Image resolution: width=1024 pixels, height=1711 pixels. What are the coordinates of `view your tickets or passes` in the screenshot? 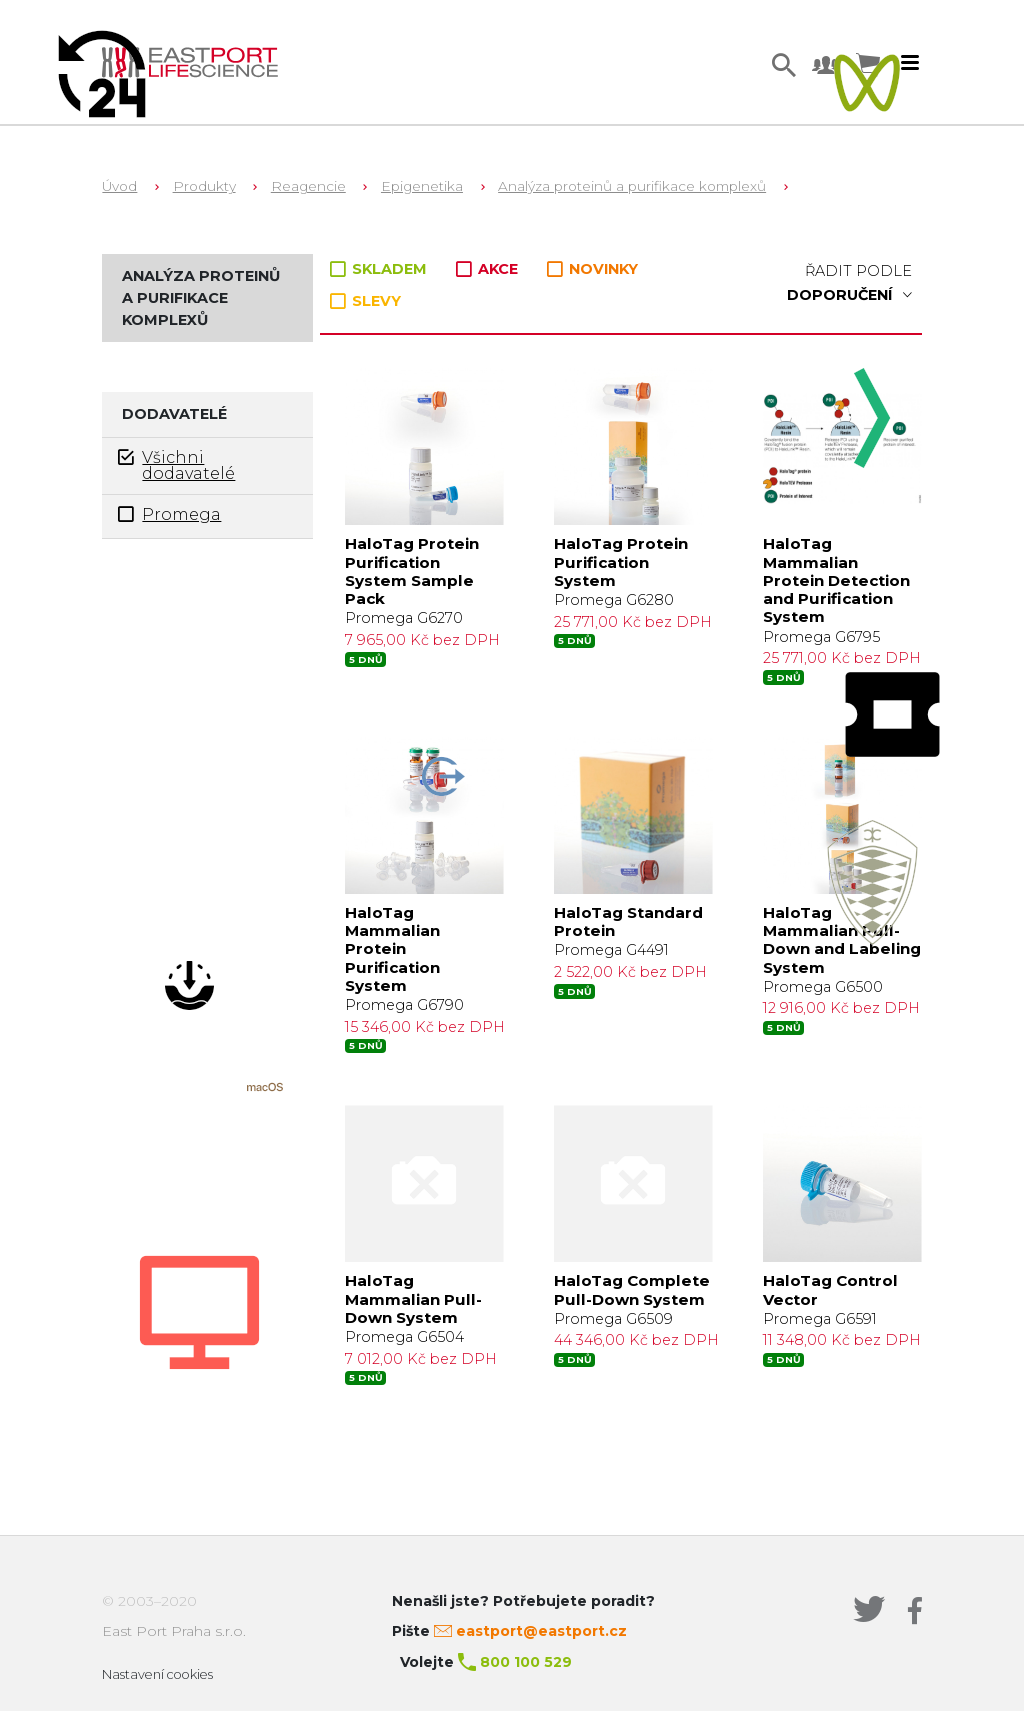 It's located at (892, 714).